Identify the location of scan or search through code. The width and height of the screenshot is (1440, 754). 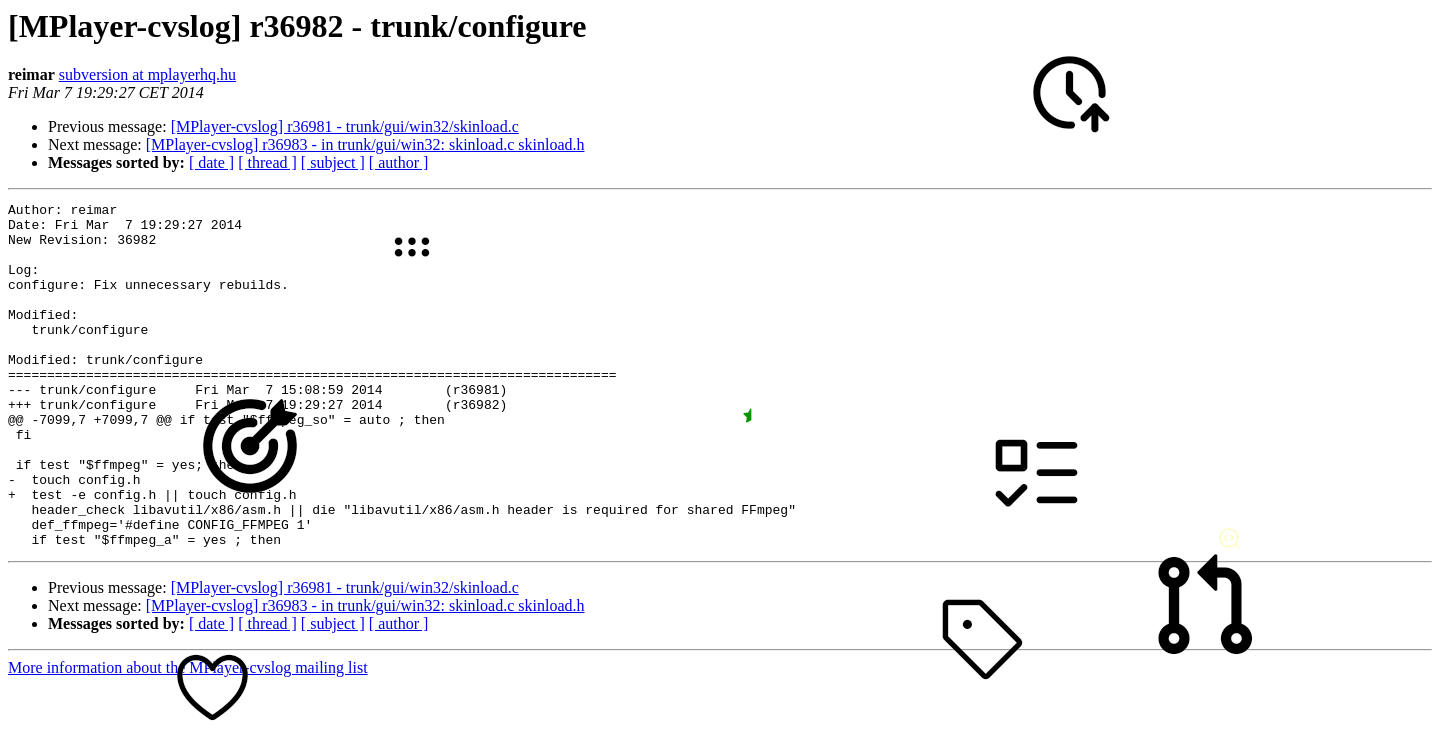
(1229, 538).